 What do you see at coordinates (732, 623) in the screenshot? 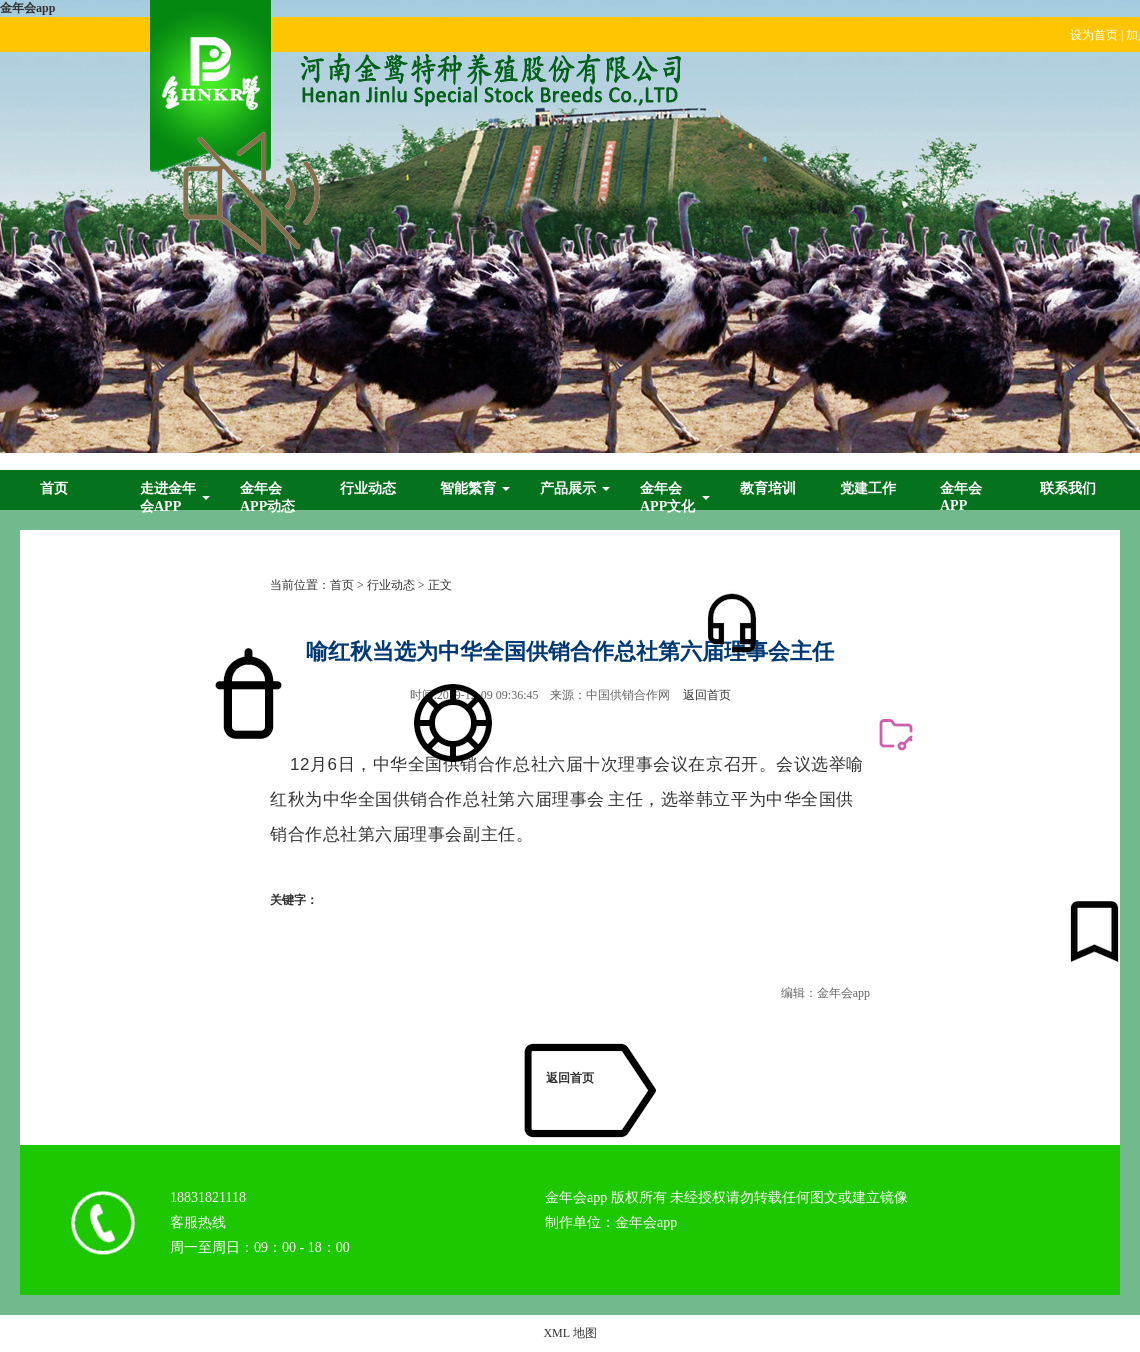
I see `contact customer support` at bounding box center [732, 623].